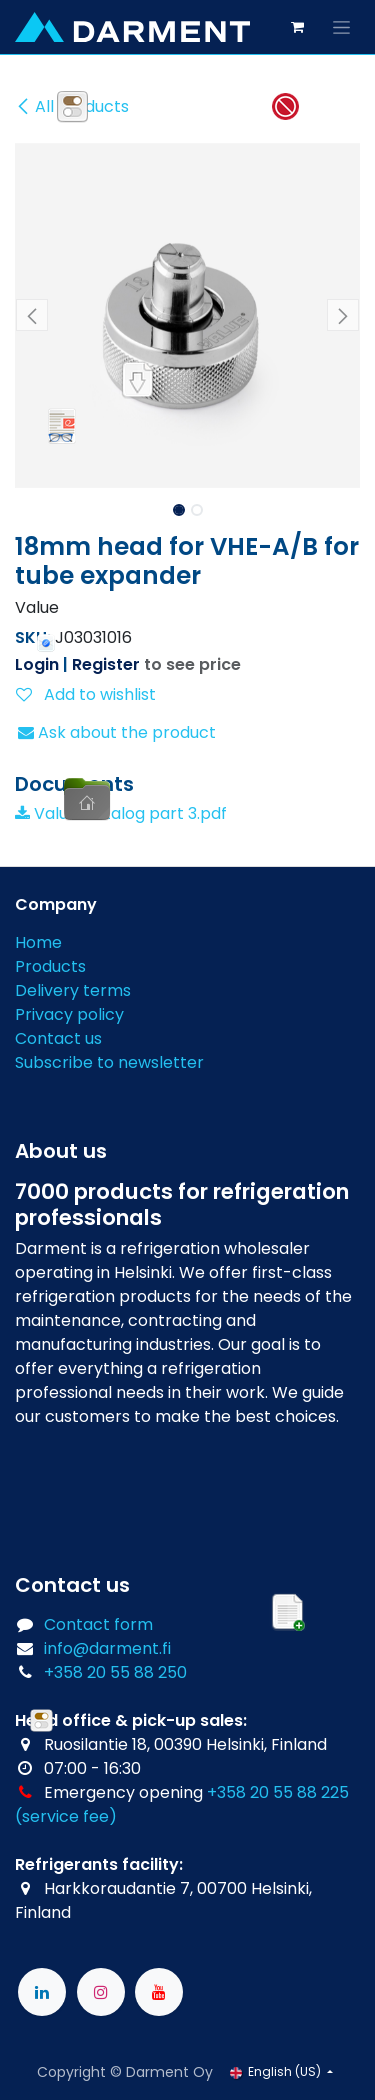 The image size is (375, 2100). Describe the element at coordinates (285, 106) in the screenshot. I see `delete an email message` at that location.